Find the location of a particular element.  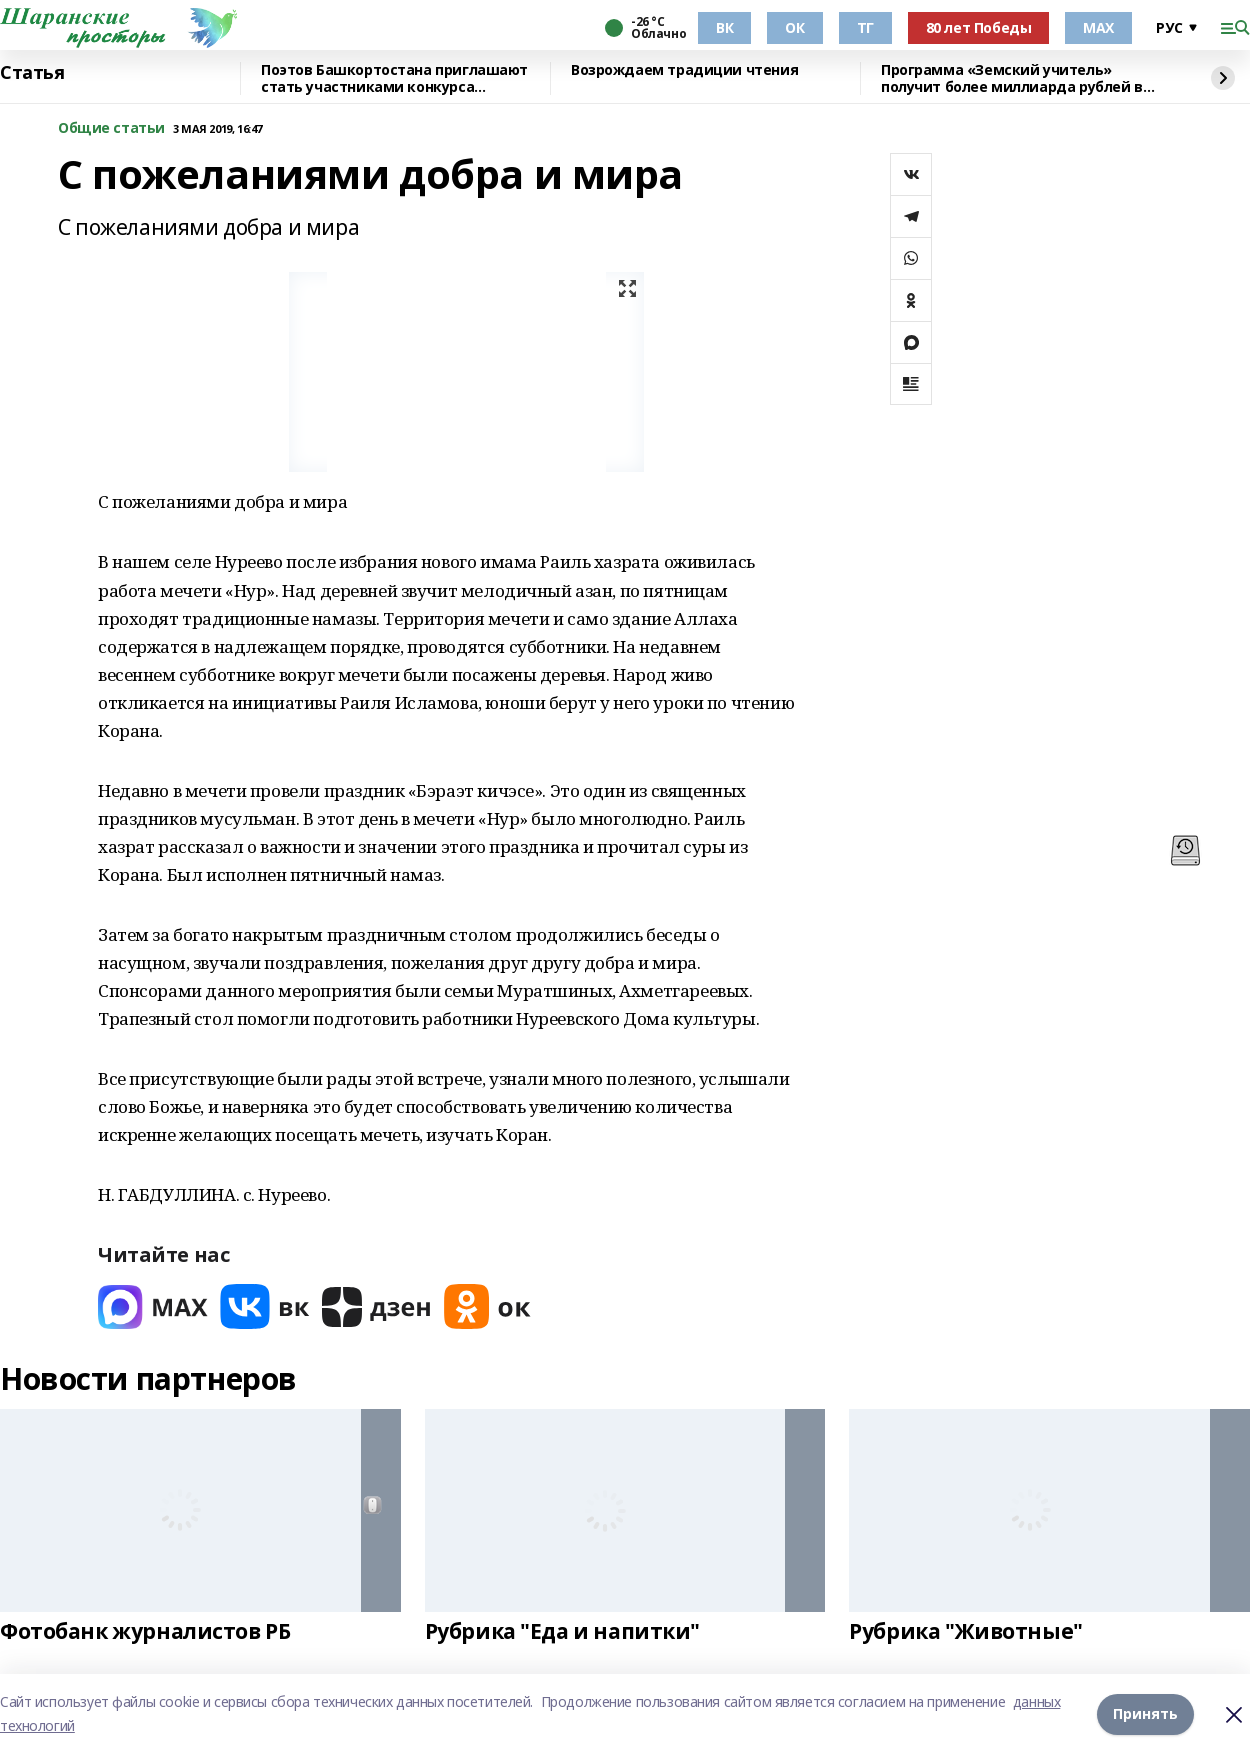

open mouse settings and preferences is located at coordinates (372, 1505).